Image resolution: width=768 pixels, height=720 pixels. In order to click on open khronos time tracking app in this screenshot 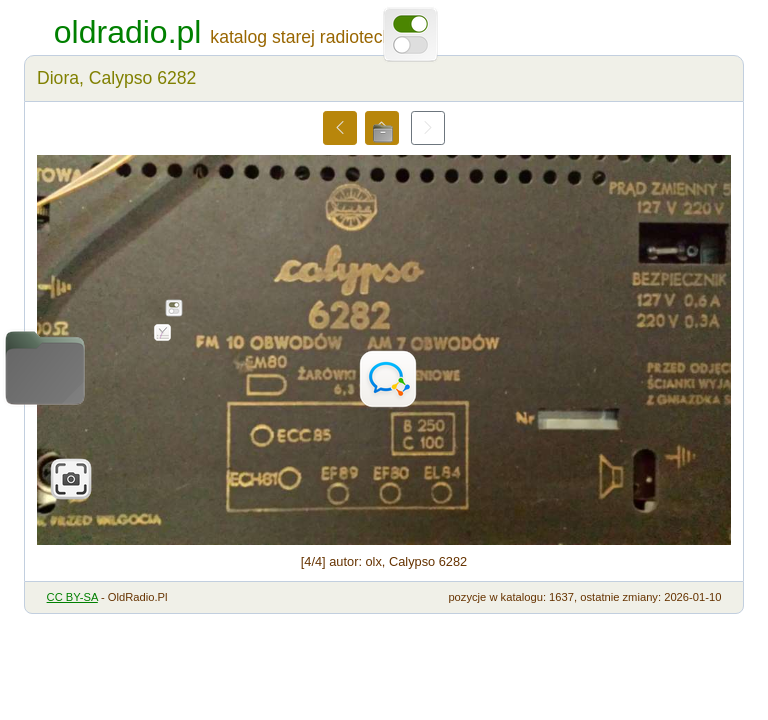, I will do `click(162, 332)`.